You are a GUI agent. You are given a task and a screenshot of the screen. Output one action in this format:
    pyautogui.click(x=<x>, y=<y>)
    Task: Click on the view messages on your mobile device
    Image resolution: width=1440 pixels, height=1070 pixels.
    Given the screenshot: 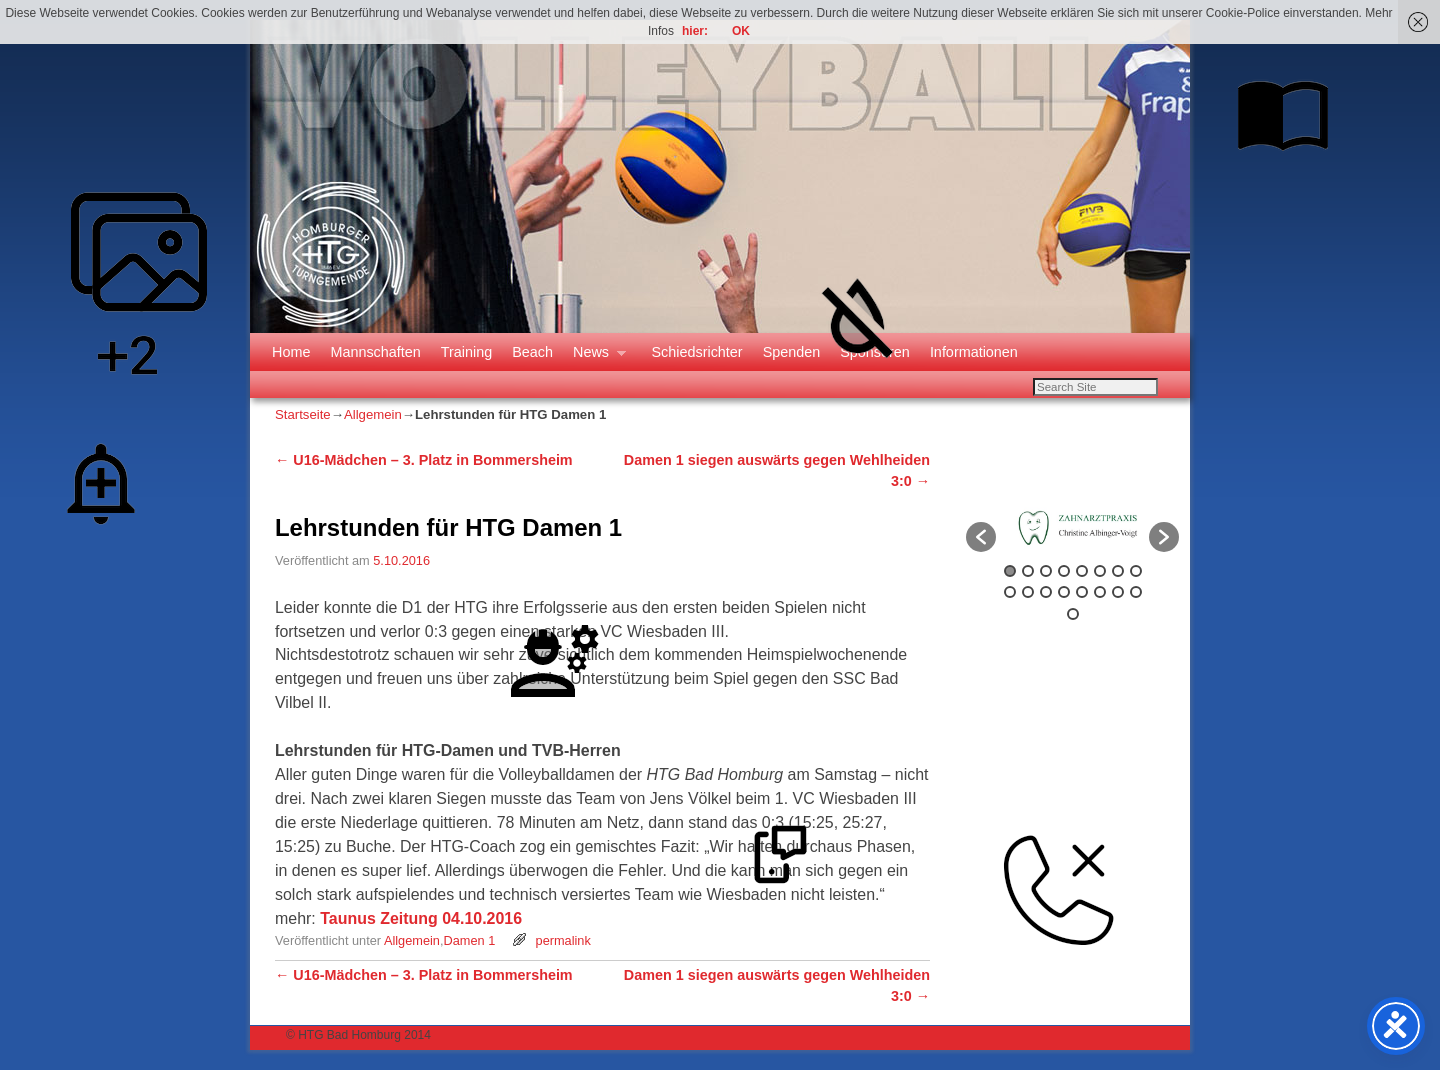 What is the action you would take?
    pyautogui.click(x=777, y=854)
    